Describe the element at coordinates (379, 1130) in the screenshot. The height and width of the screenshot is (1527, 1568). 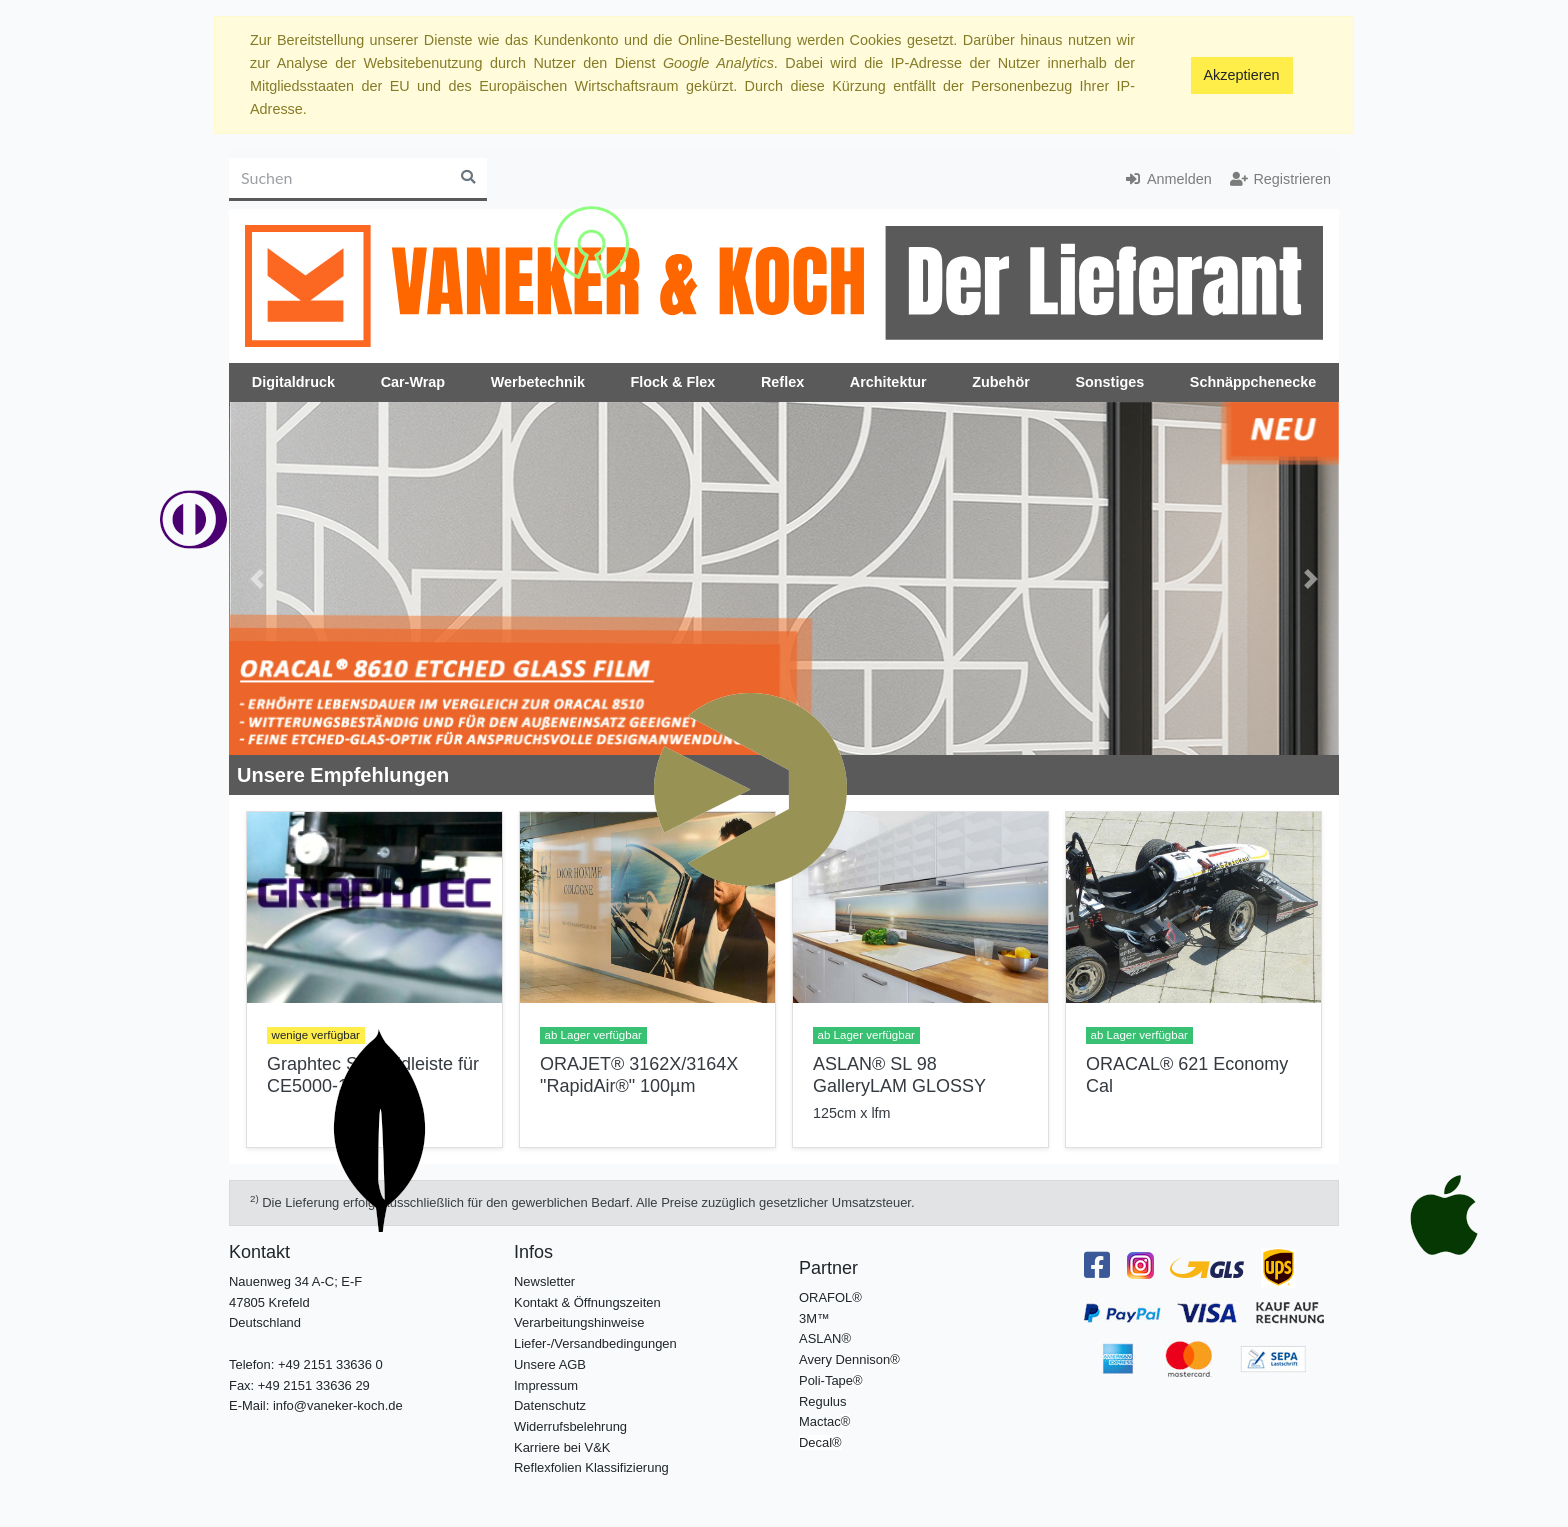
I see `MongoDB database service logo` at that location.